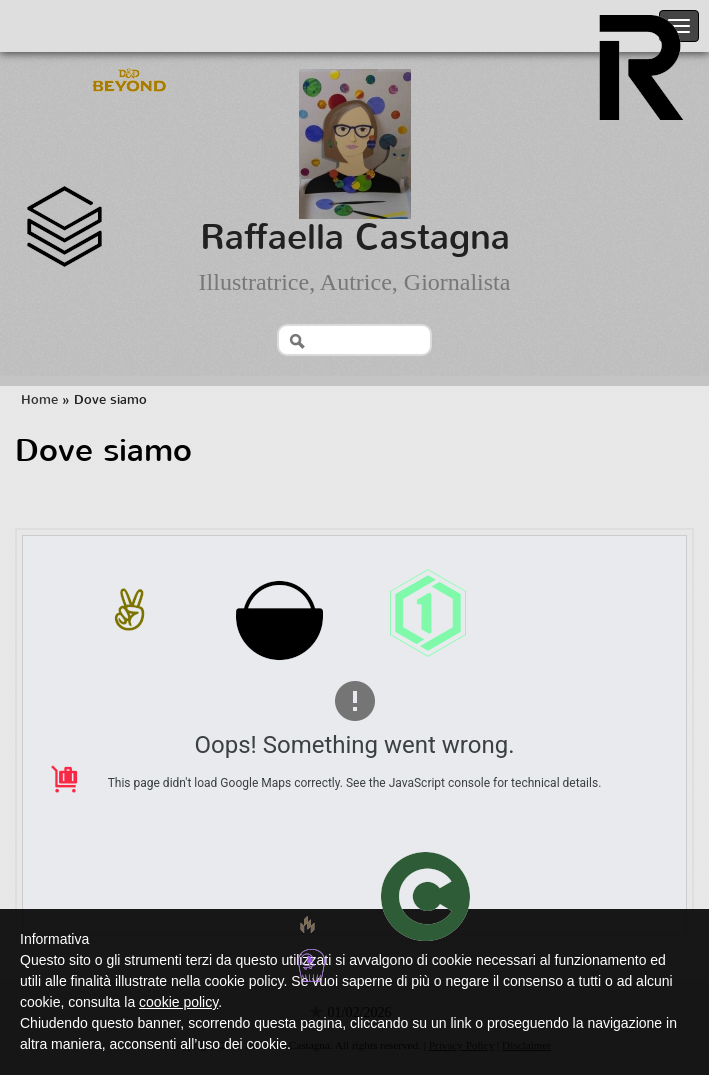 This screenshot has width=709, height=1075. What do you see at coordinates (129, 609) in the screenshot?
I see `visit angellist profile or website` at bounding box center [129, 609].